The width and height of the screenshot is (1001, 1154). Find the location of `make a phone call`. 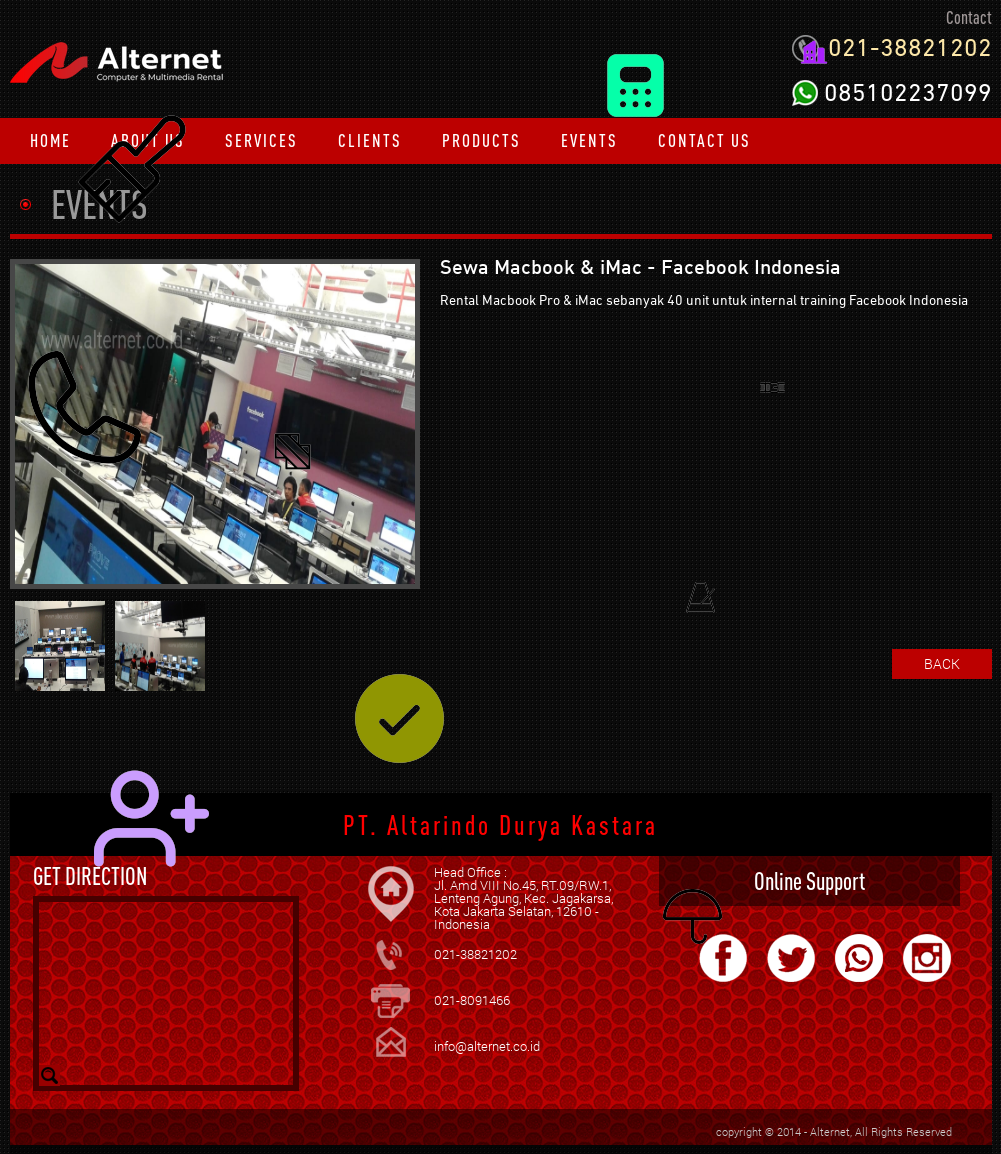

make a phone call is located at coordinates (82, 409).